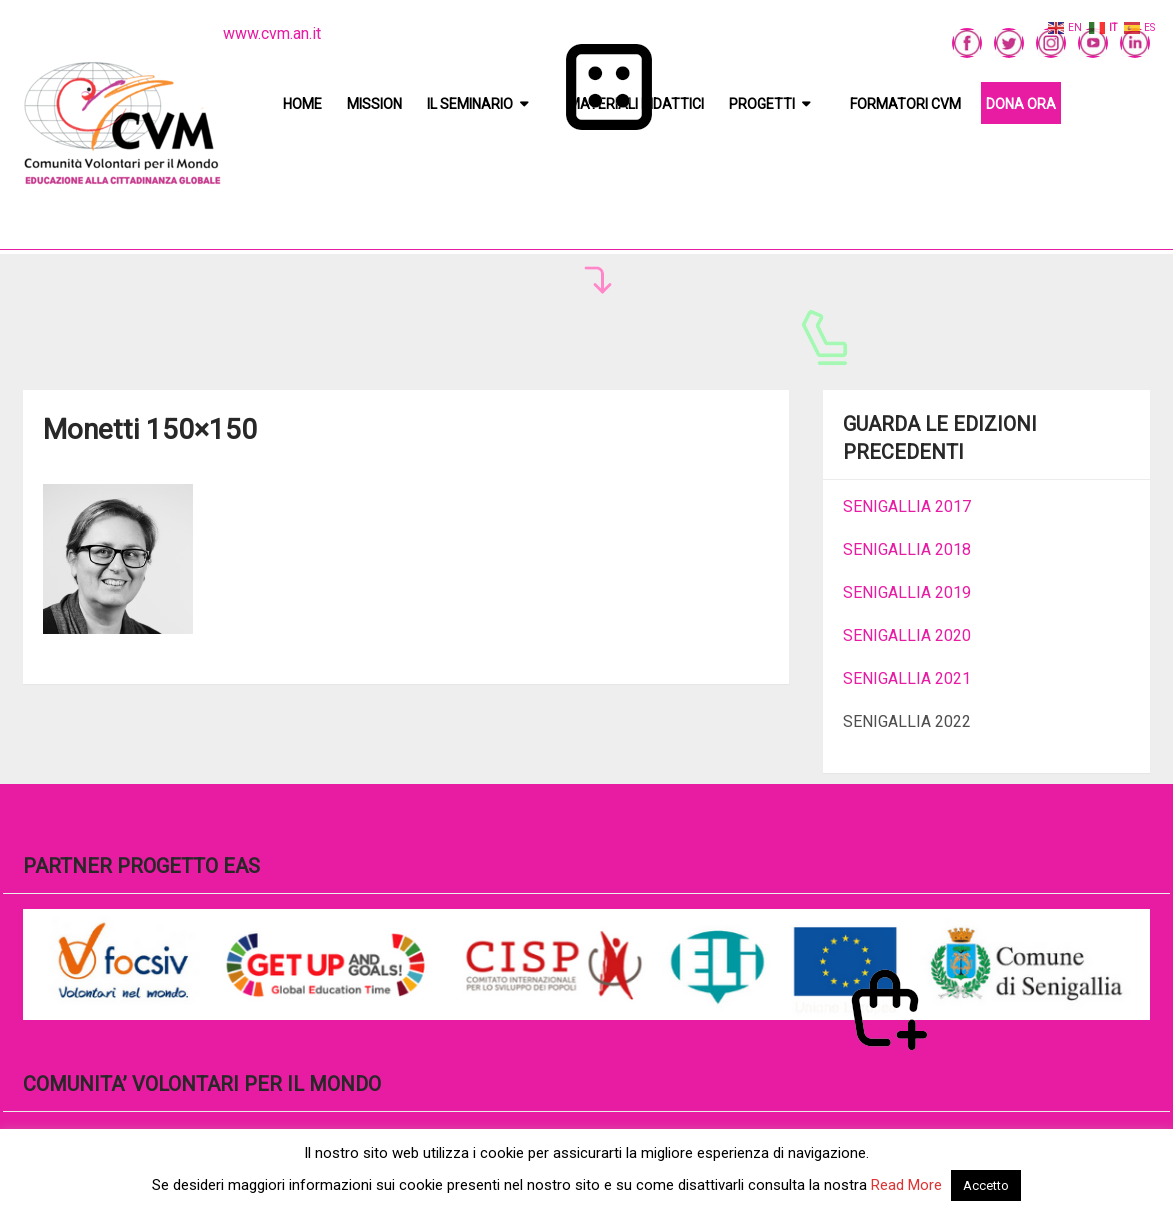  What do you see at coordinates (823, 337) in the screenshot?
I see `select a seat for your reservation` at bounding box center [823, 337].